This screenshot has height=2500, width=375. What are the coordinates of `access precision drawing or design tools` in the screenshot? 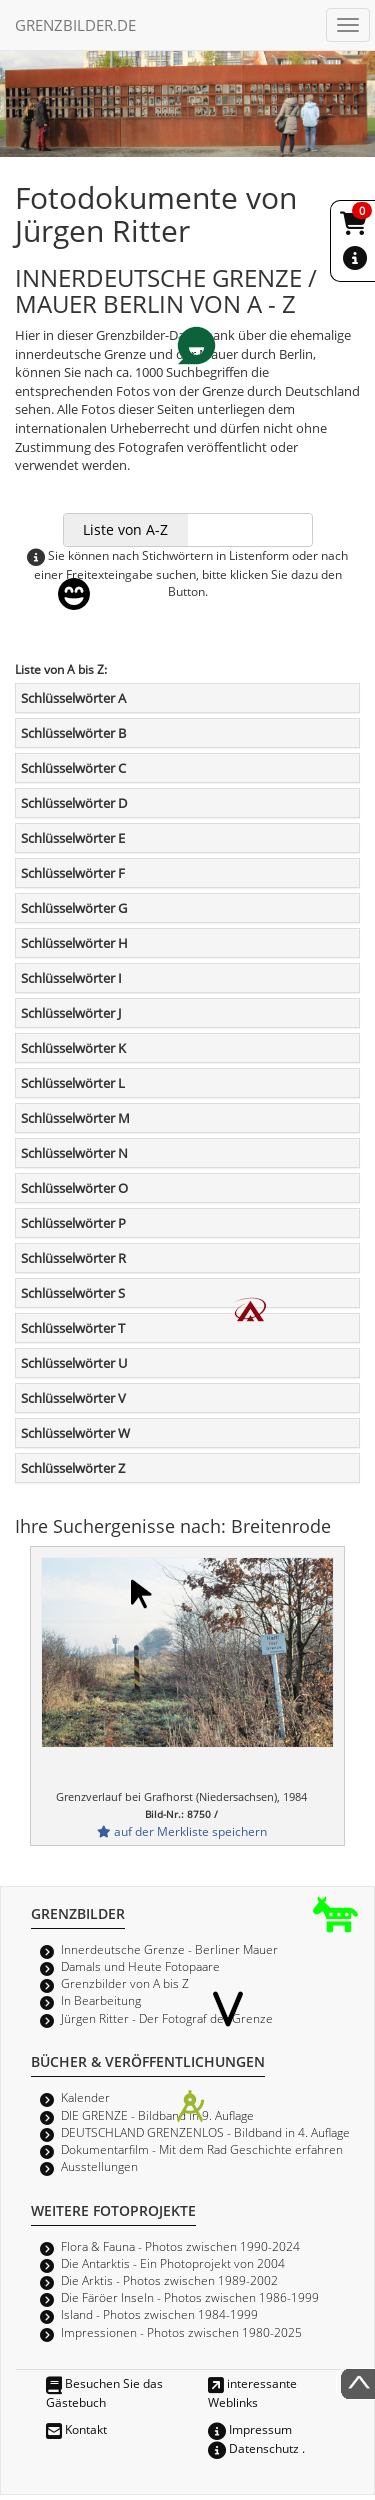 It's located at (190, 2106).